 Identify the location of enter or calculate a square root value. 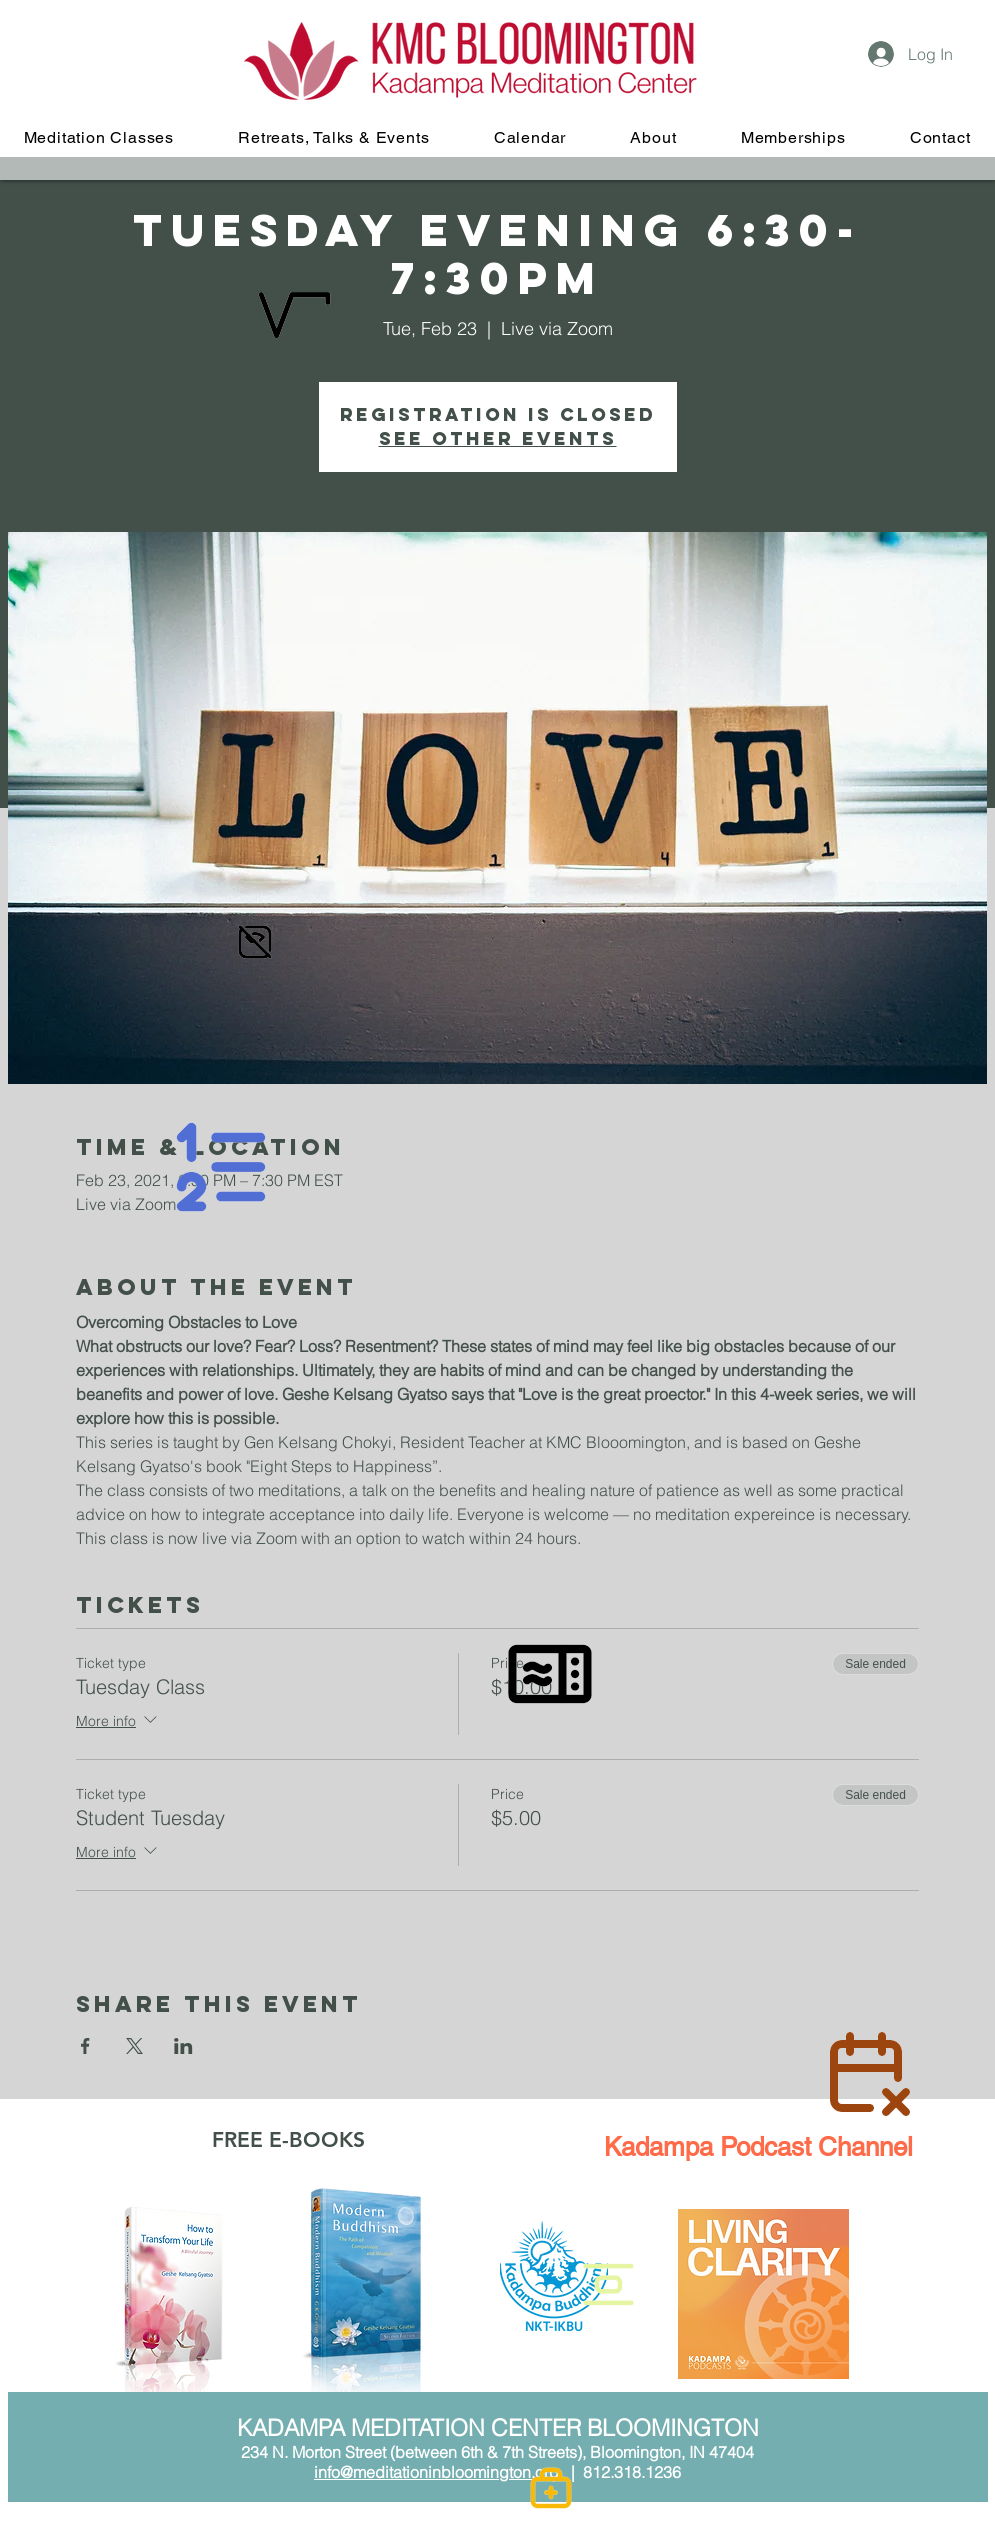
(292, 310).